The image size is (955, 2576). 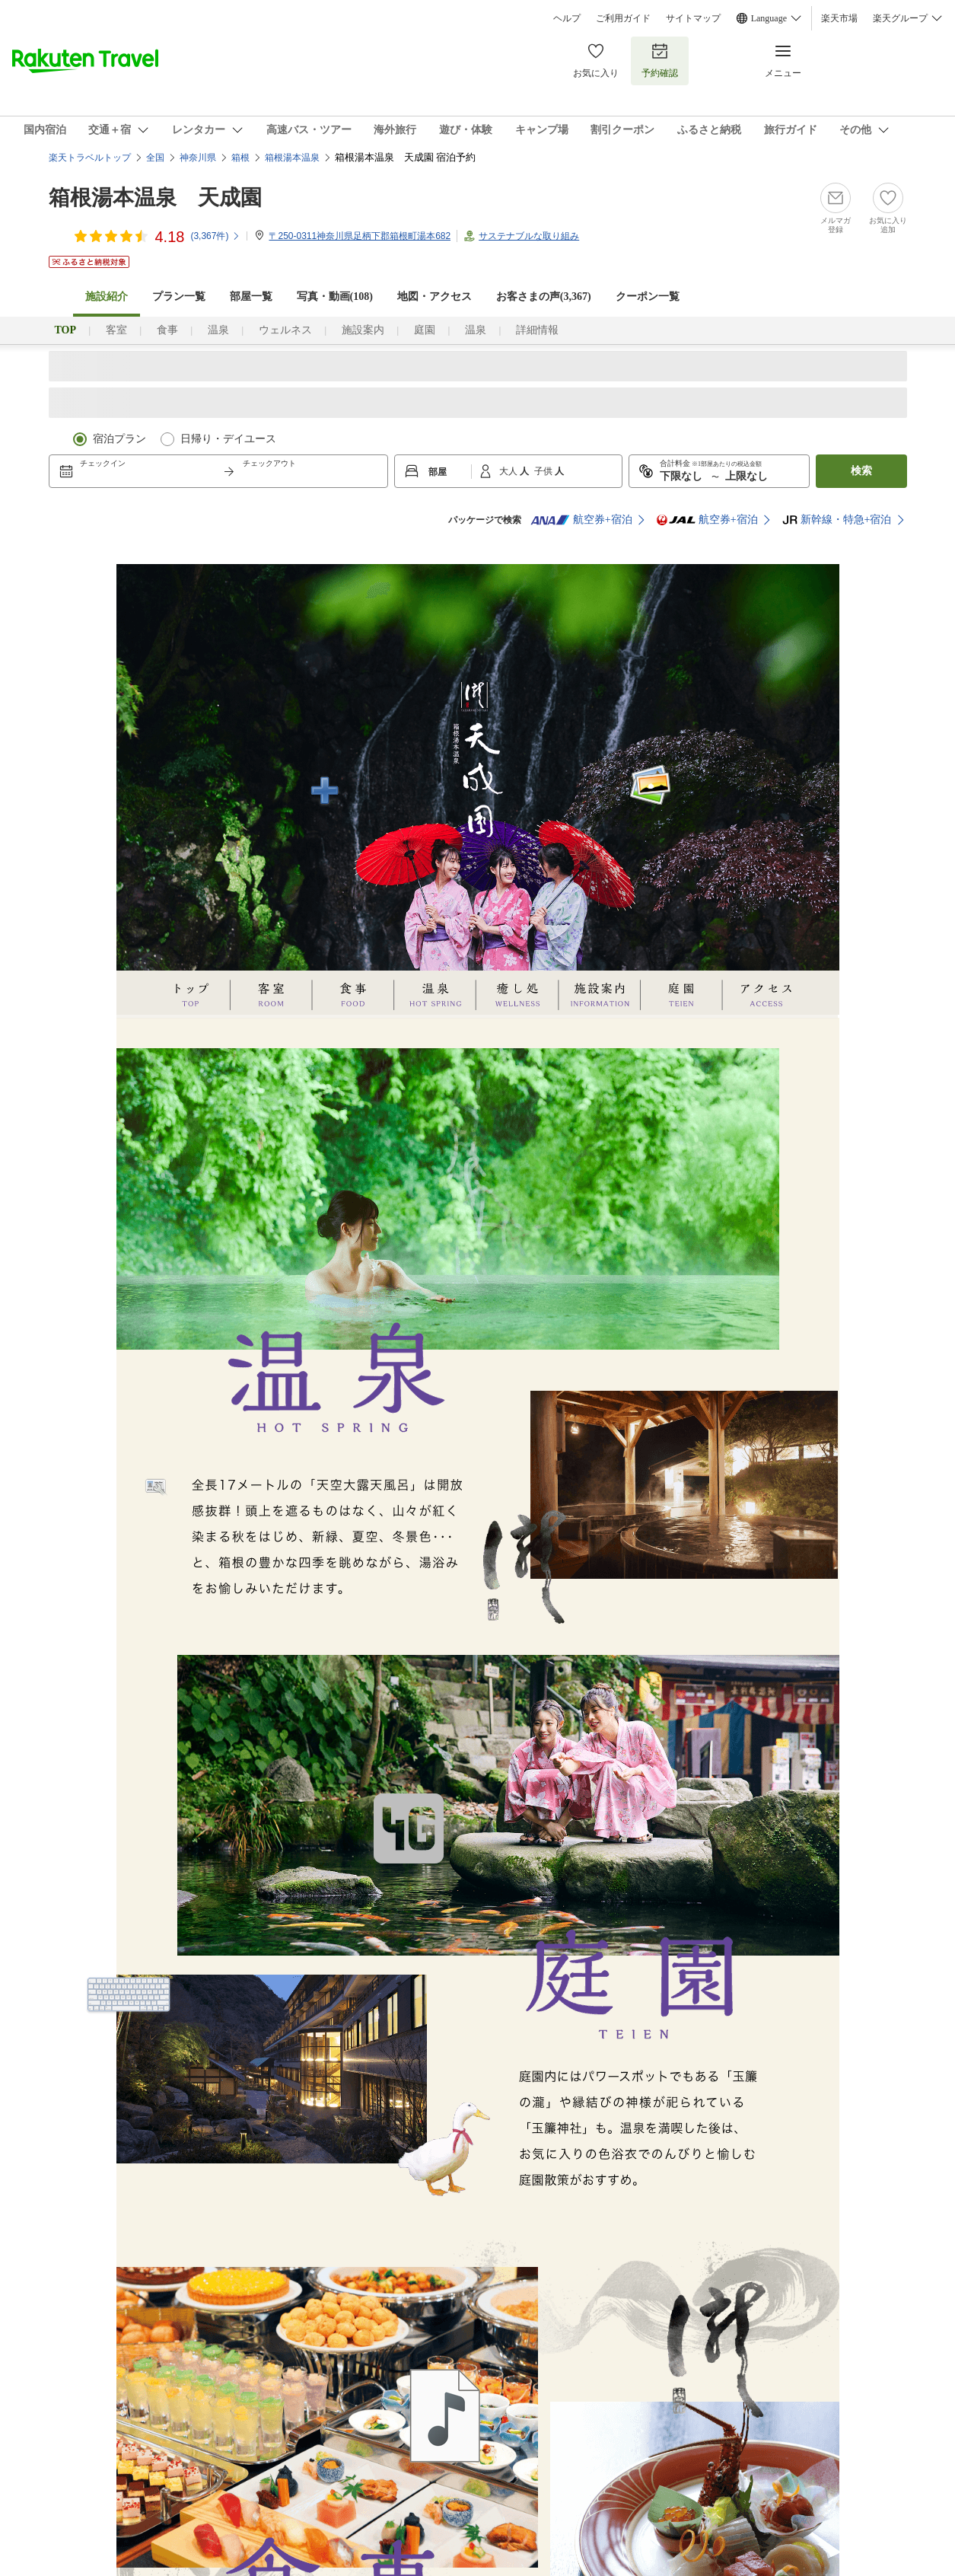 I want to click on access your photo library, so click(x=650, y=784).